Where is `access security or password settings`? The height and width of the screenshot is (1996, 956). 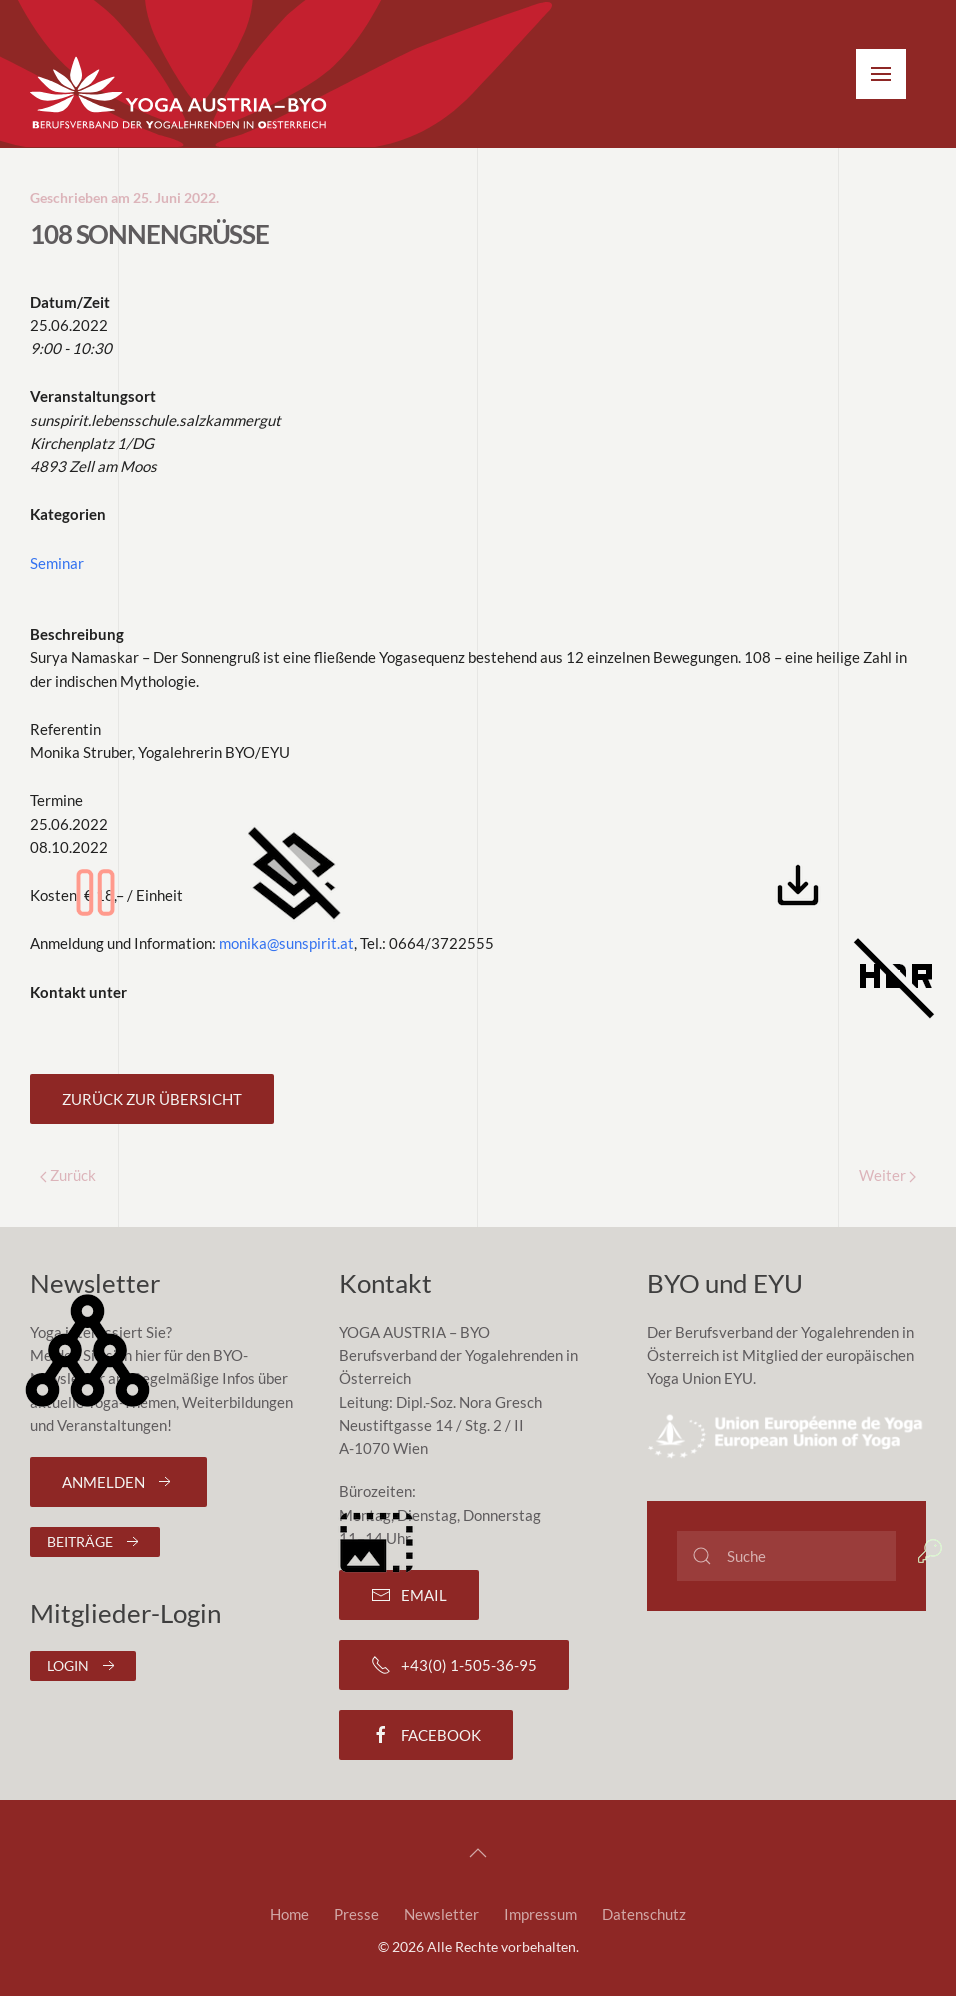 access security or password settings is located at coordinates (929, 1551).